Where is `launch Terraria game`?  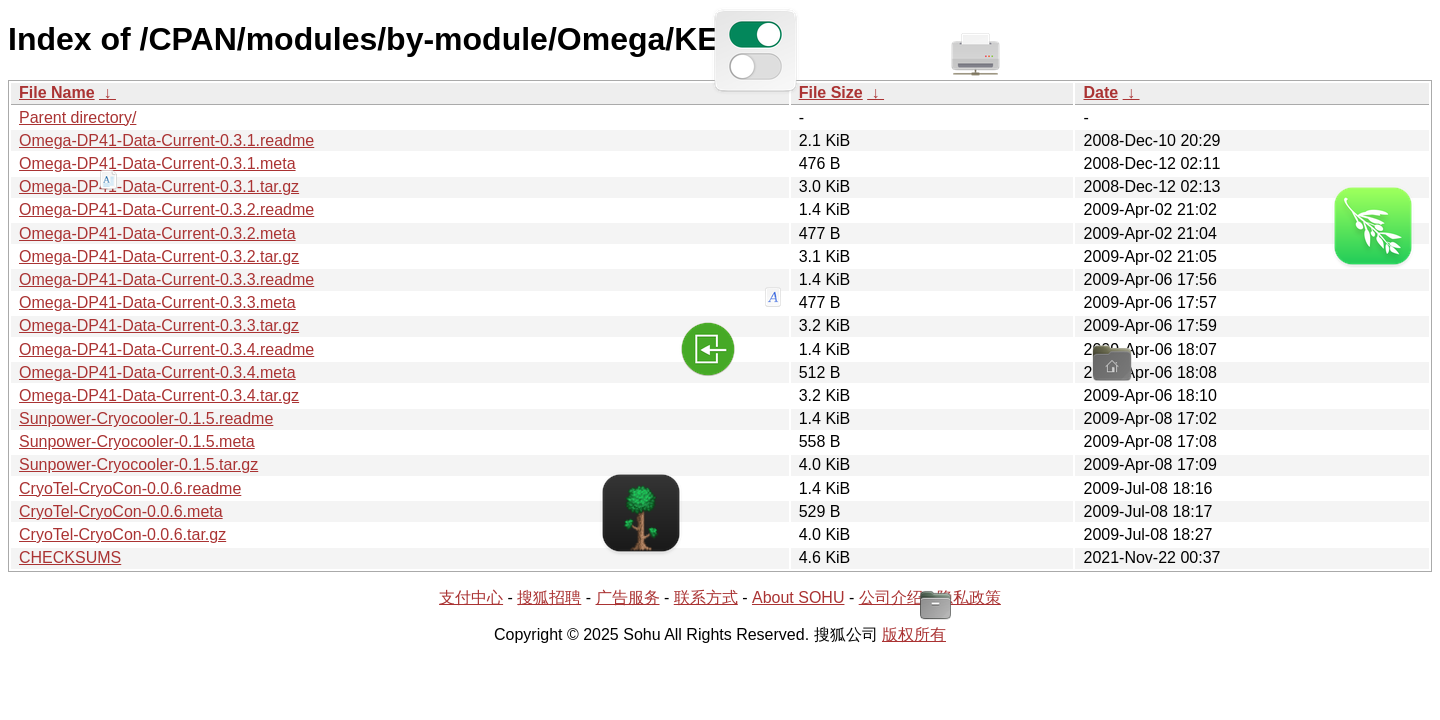
launch Terraria game is located at coordinates (641, 513).